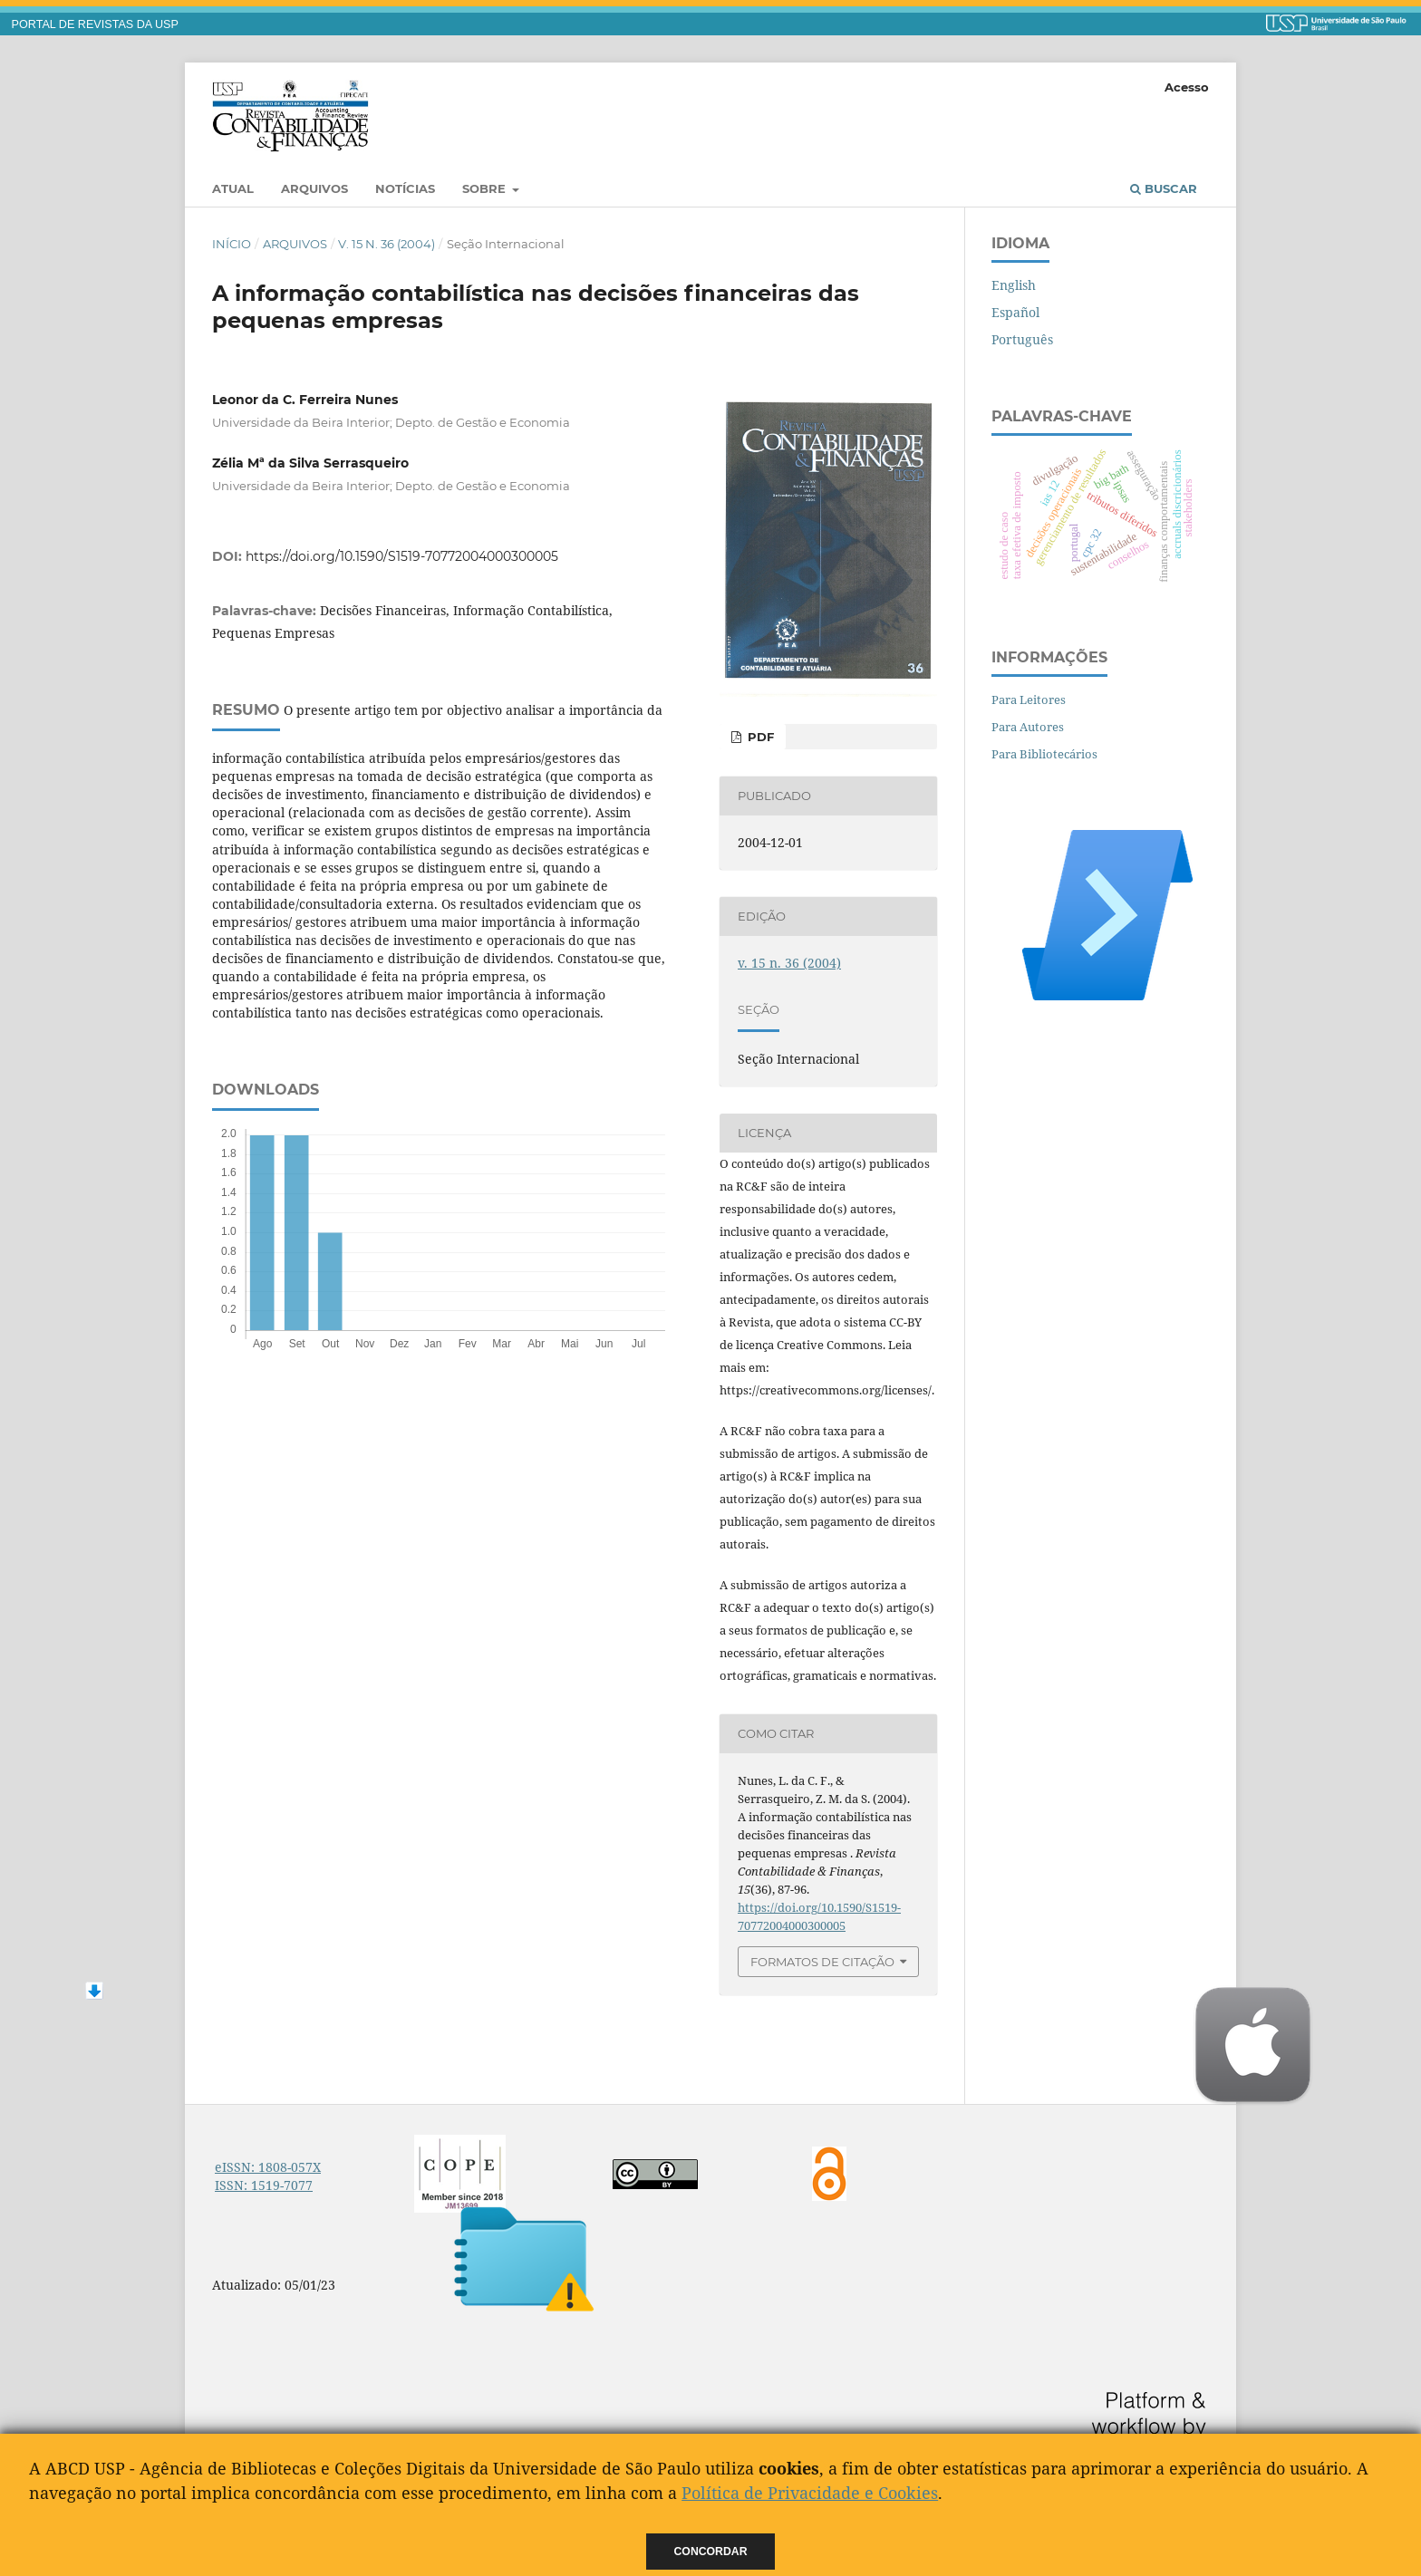 The height and width of the screenshot is (2576, 1421). Describe the element at coordinates (81, 1977) in the screenshot. I see `download in progress indicator` at that location.